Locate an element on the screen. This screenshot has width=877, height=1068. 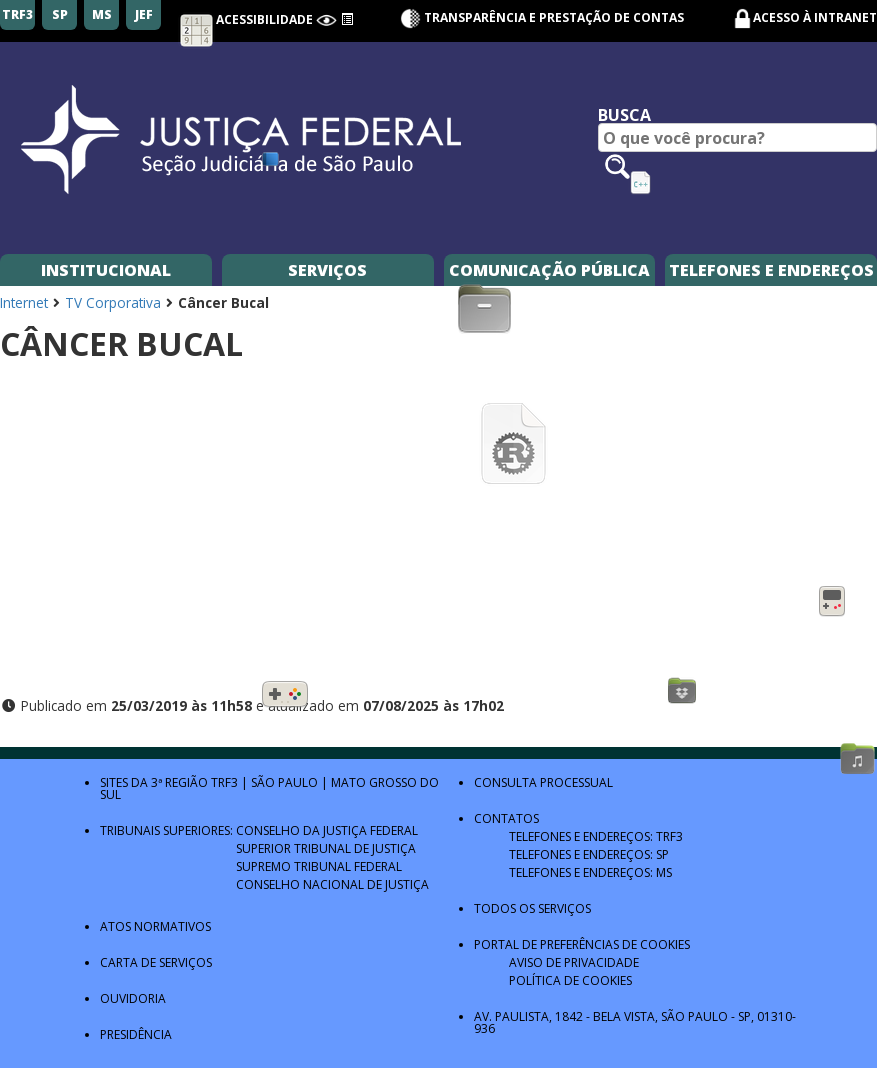
access your desktop folder is located at coordinates (270, 158).